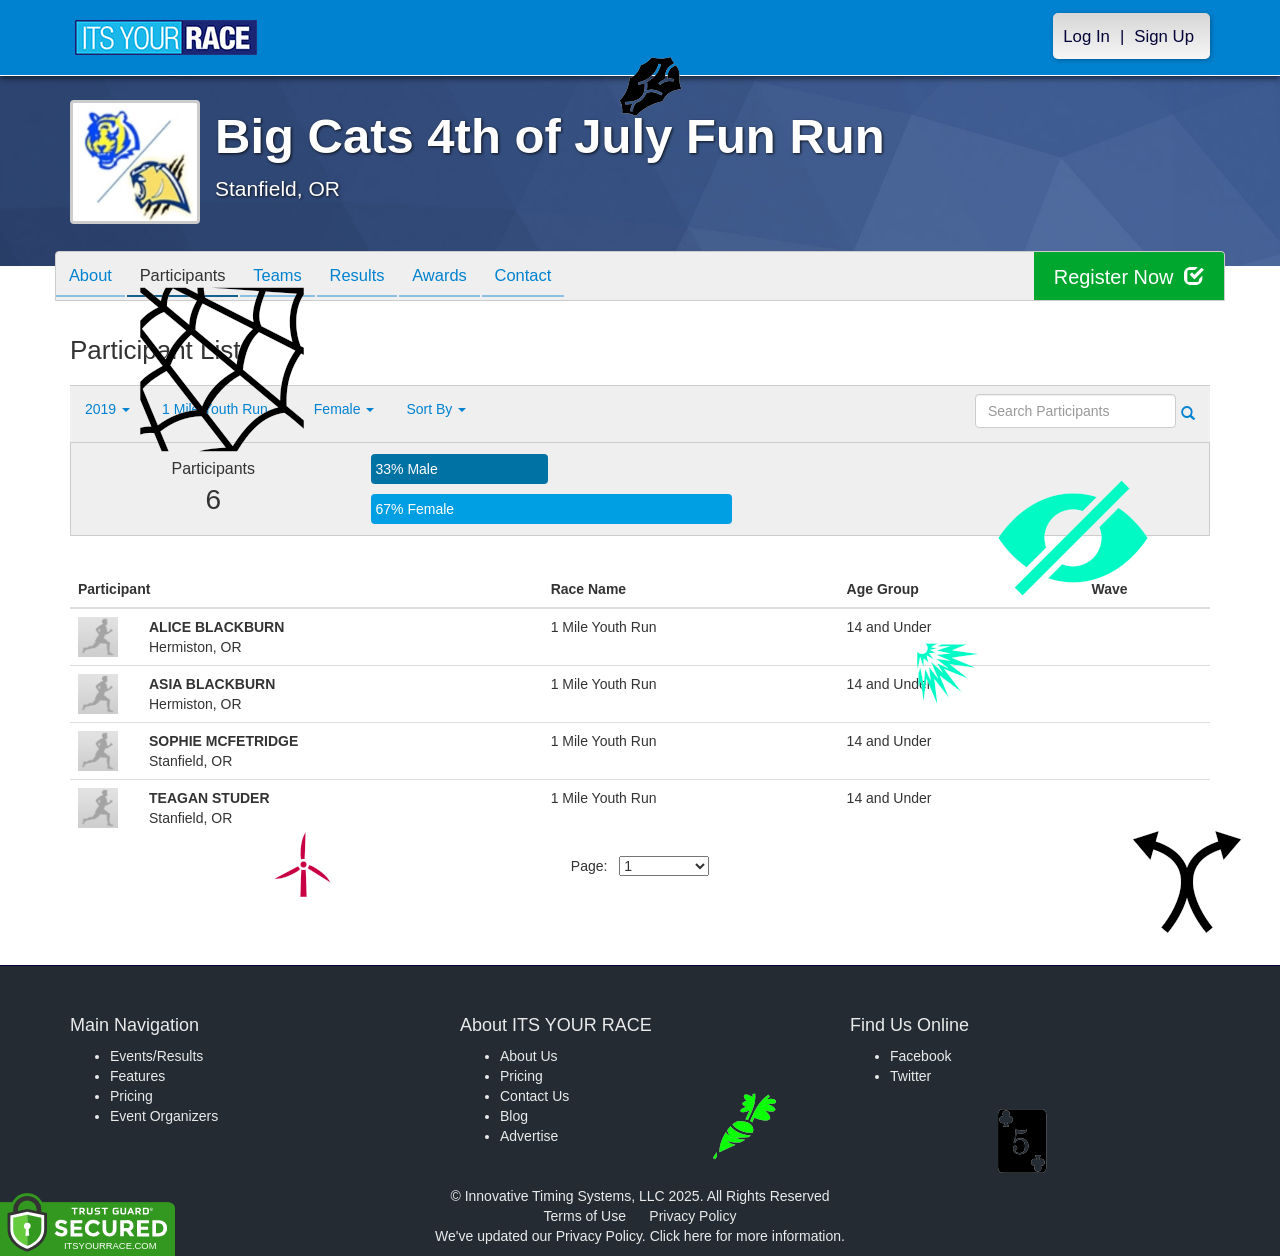 This screenshot has width=1280, height=1256. What do you see at coordinates (948, 674) in the screenshot?
I see `toggle brightness or light mode` at bounding box center [948, 674].